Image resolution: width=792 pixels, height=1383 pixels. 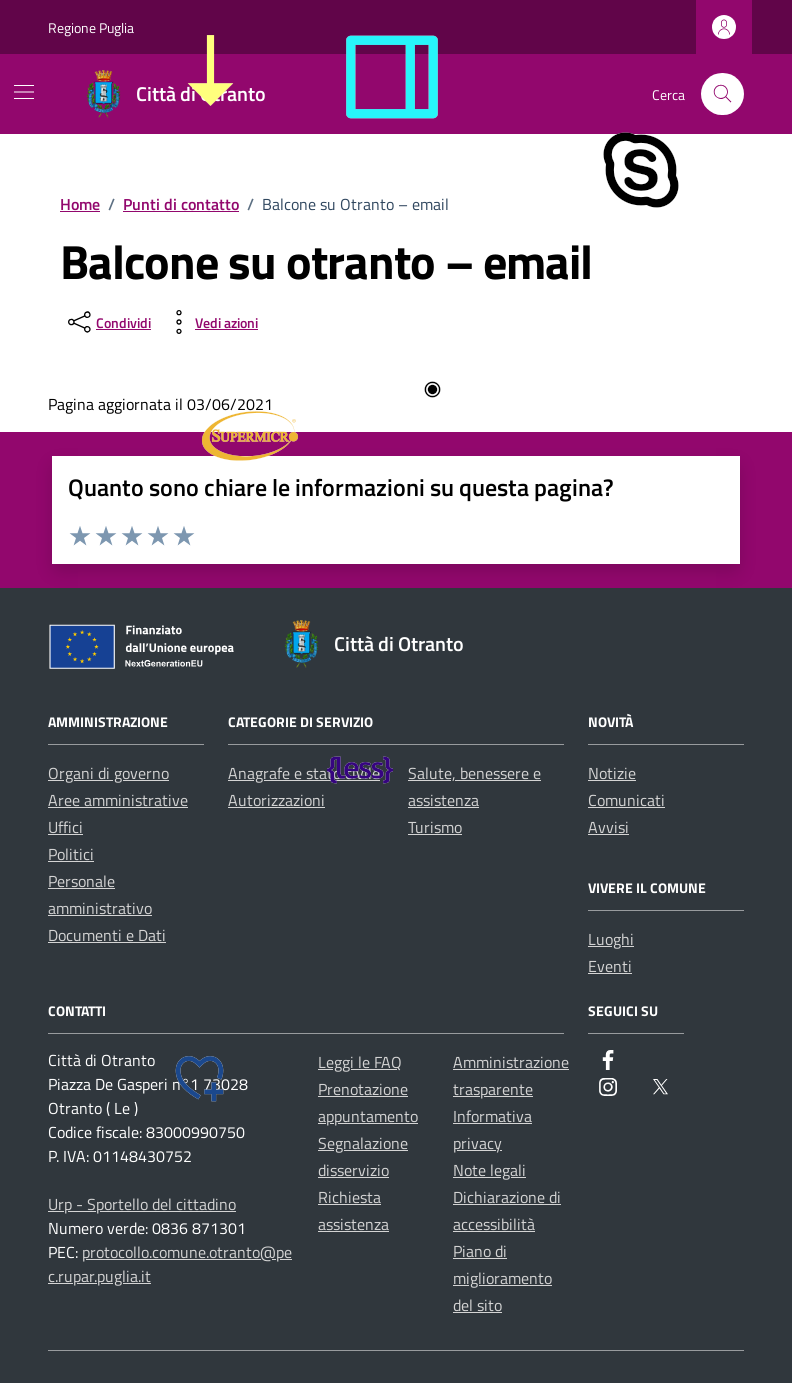 I want to click on switch to right sidebar layout, so click(x=392, y=77).